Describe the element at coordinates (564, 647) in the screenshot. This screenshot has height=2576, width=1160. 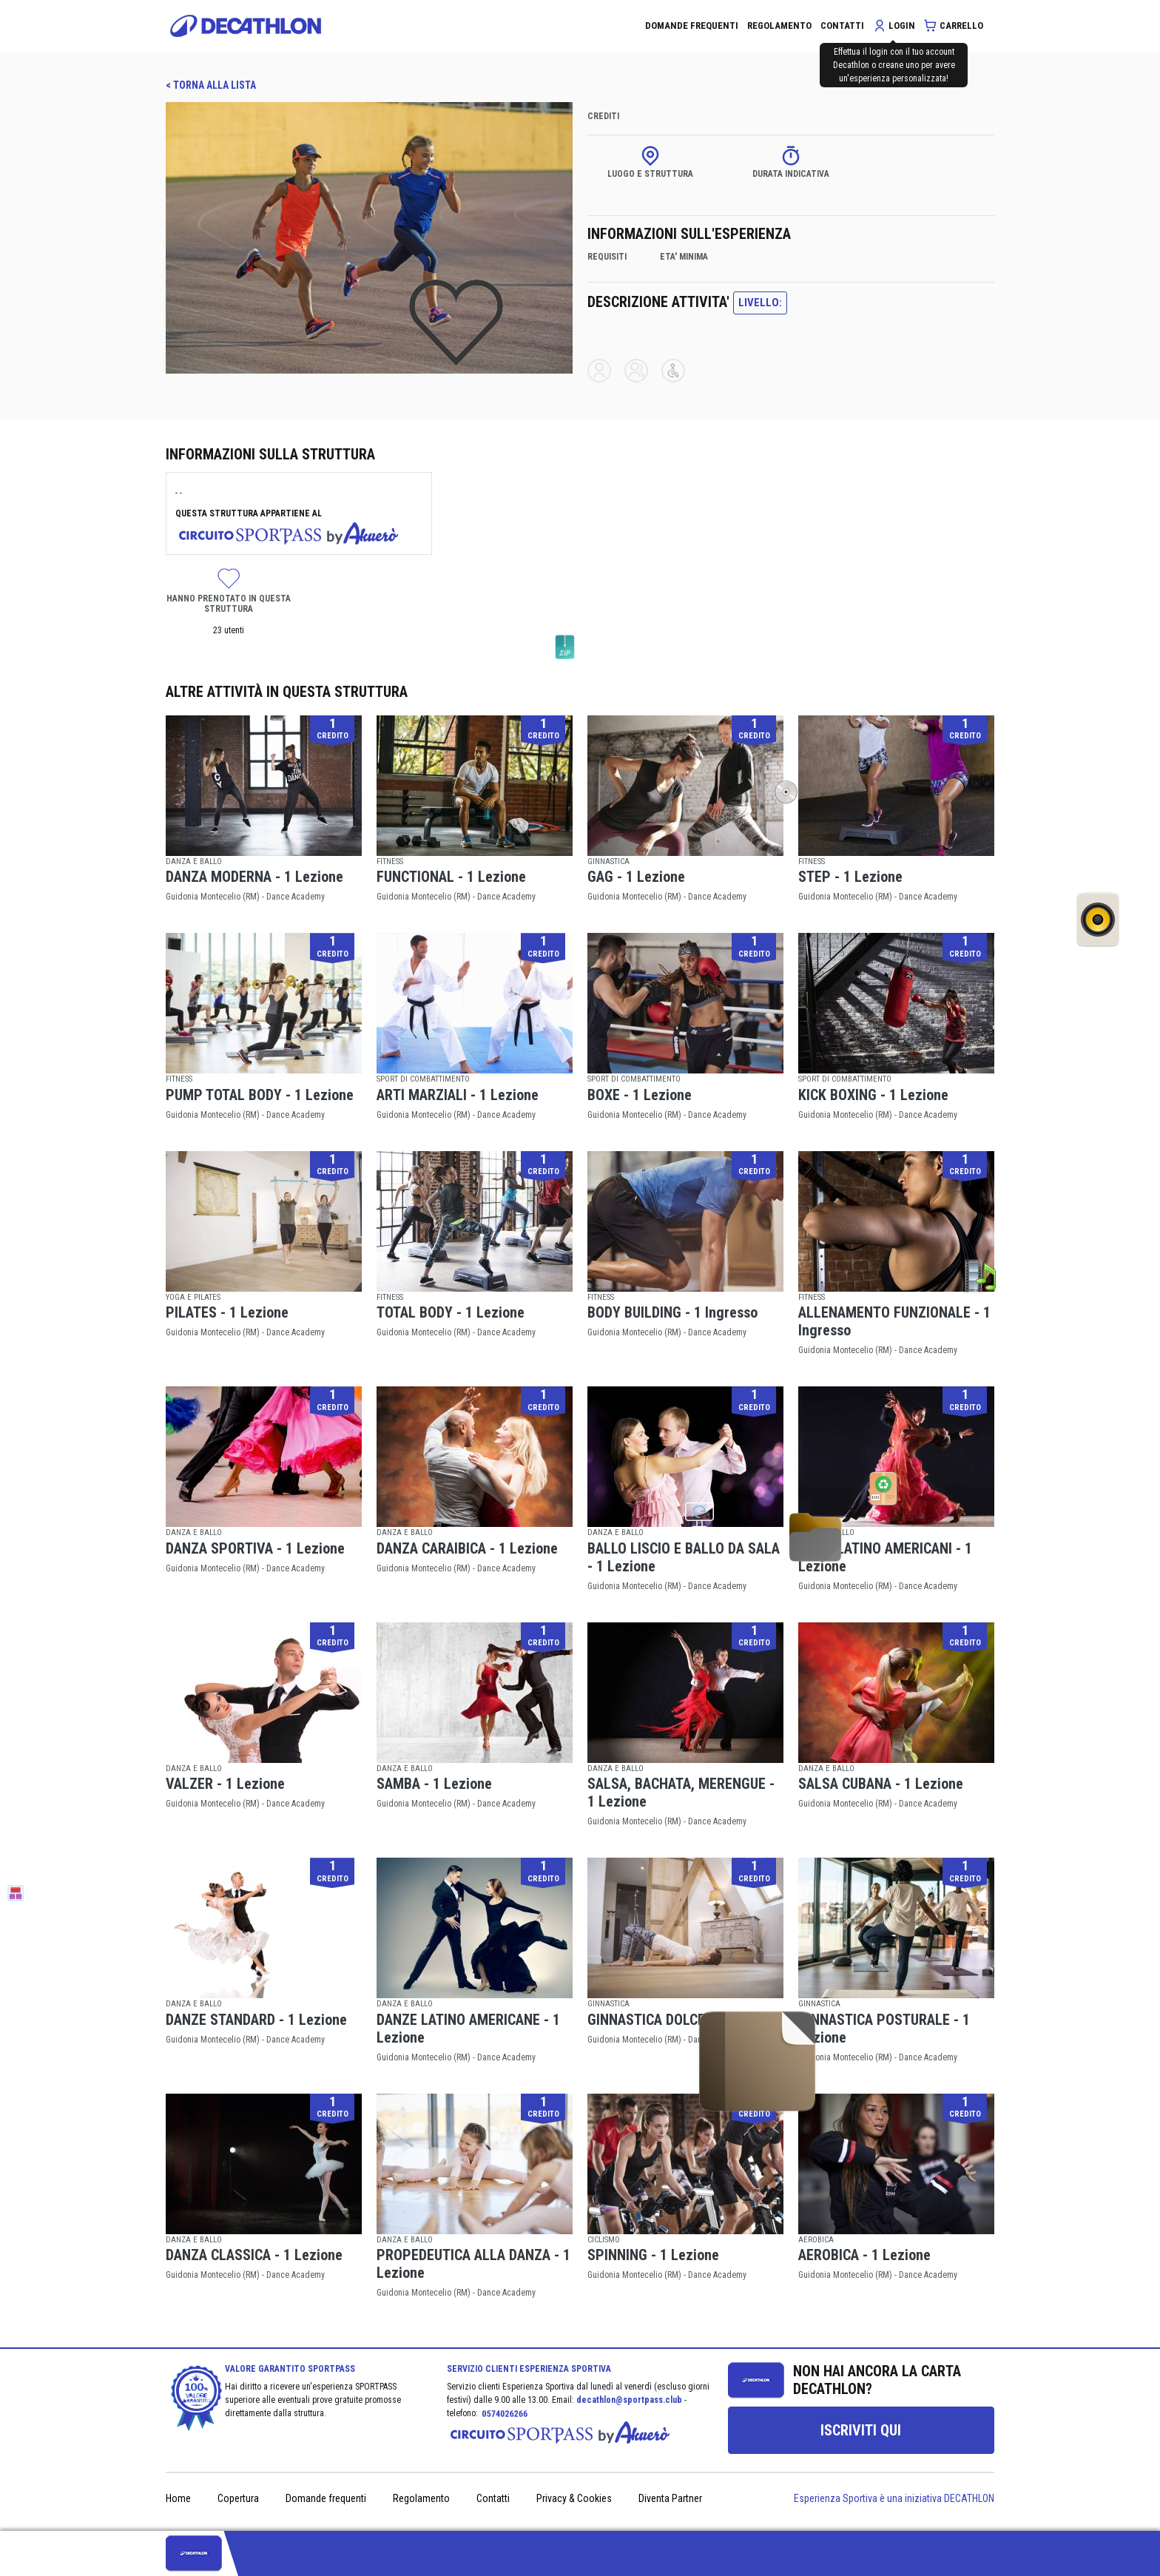
I see `open a compressed zip archive` at that location.